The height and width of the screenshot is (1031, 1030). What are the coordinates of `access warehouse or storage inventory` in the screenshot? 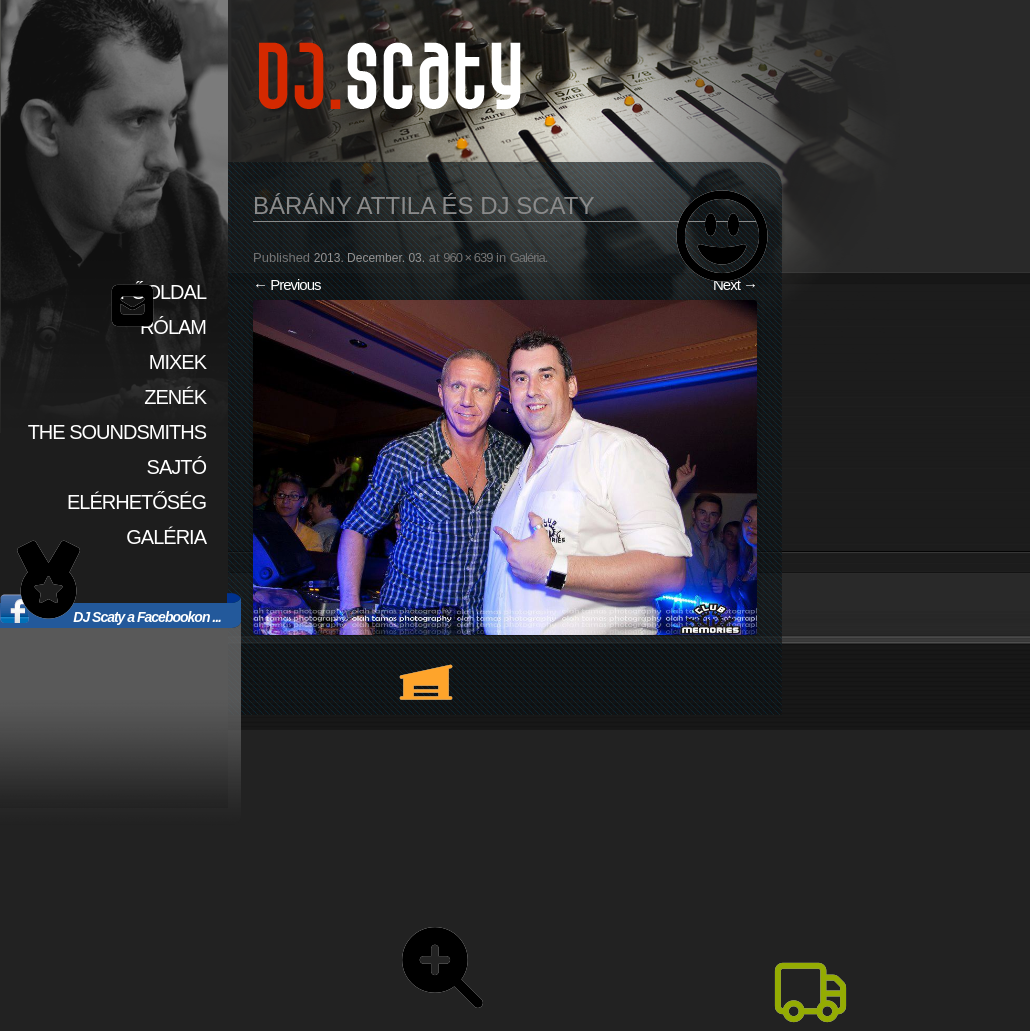 It's located at (426, 684).